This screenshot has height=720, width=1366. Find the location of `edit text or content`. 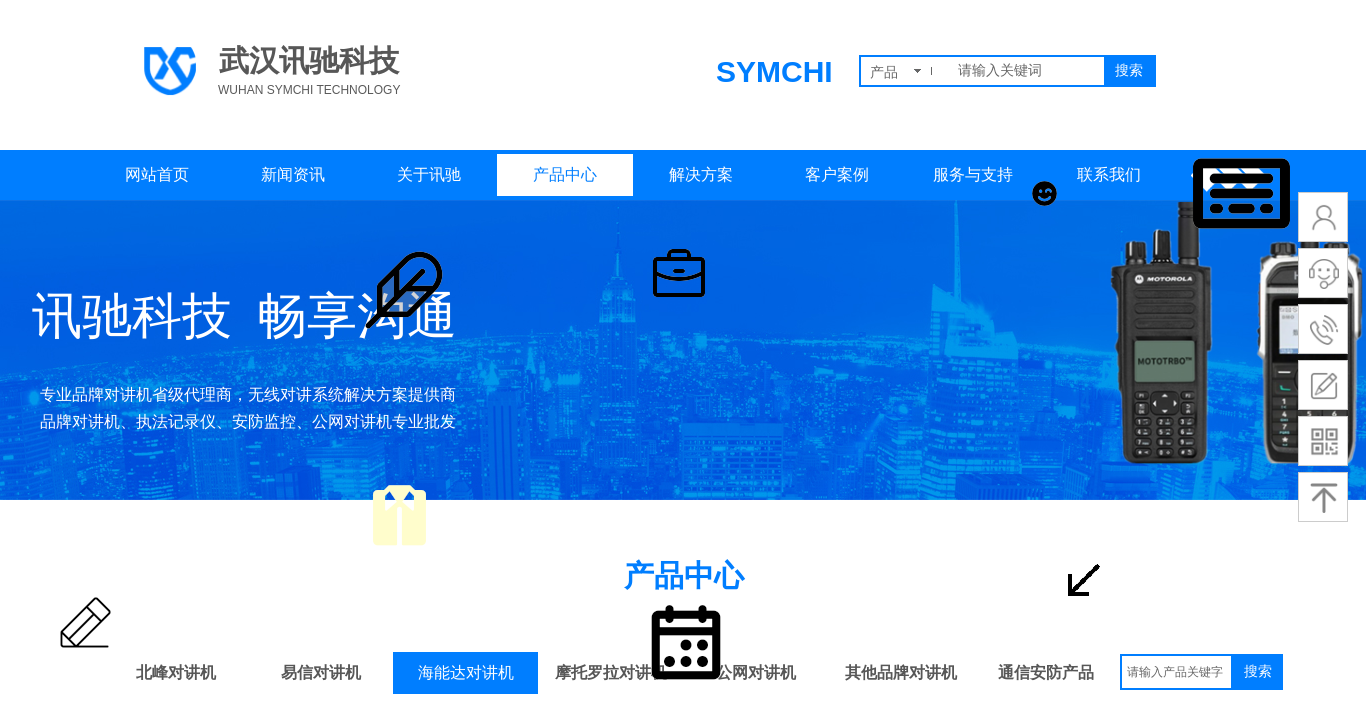

edit text or content is located at coordinates (84, 623).